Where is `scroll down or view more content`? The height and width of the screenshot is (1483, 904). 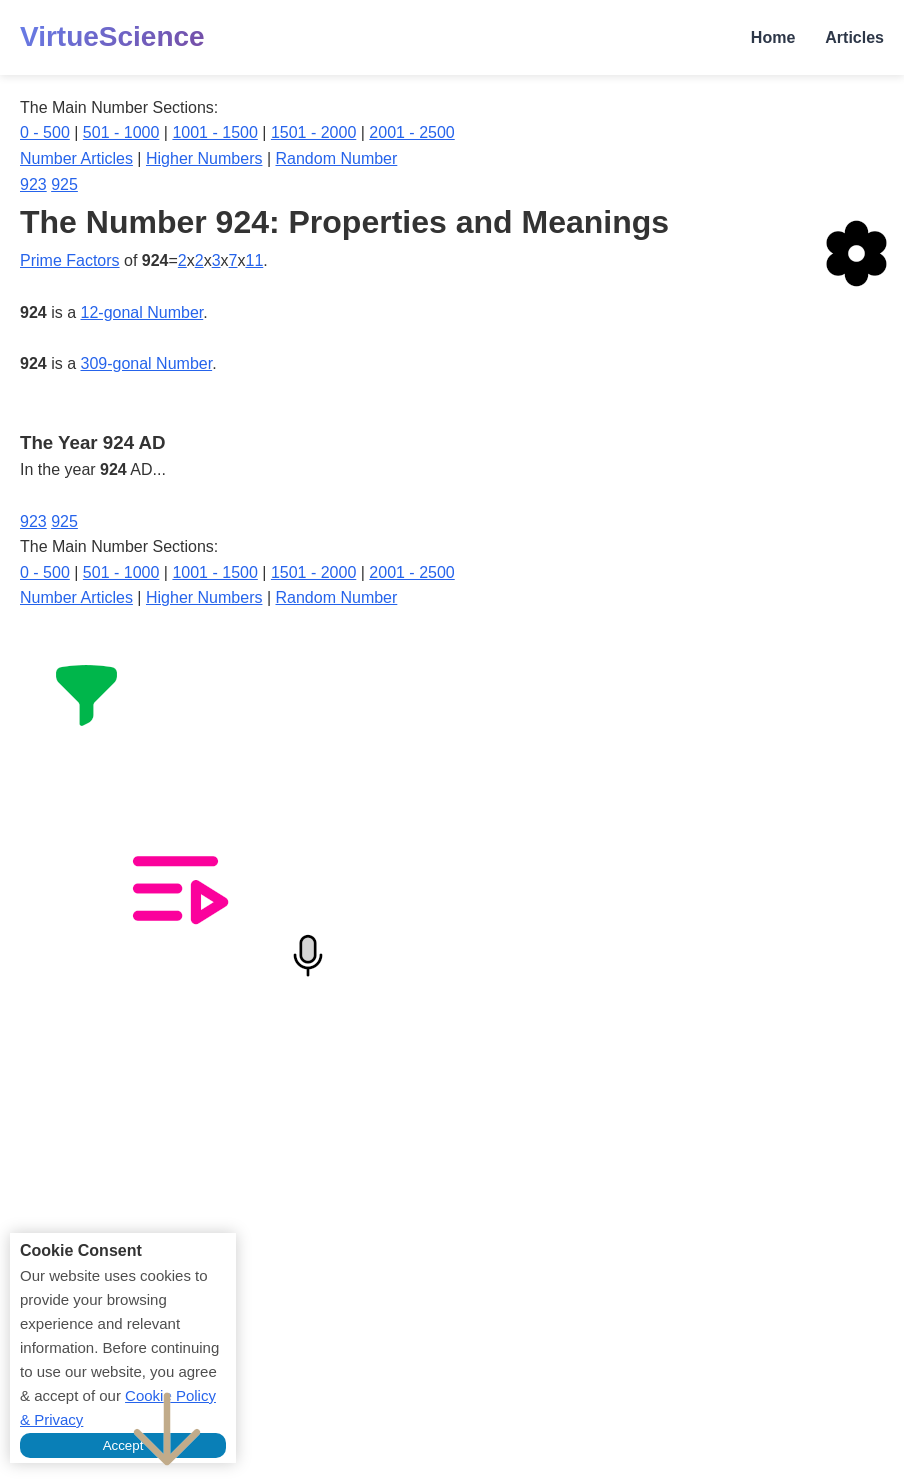
scroll down or view more content is located at coordinates (167, 1429).